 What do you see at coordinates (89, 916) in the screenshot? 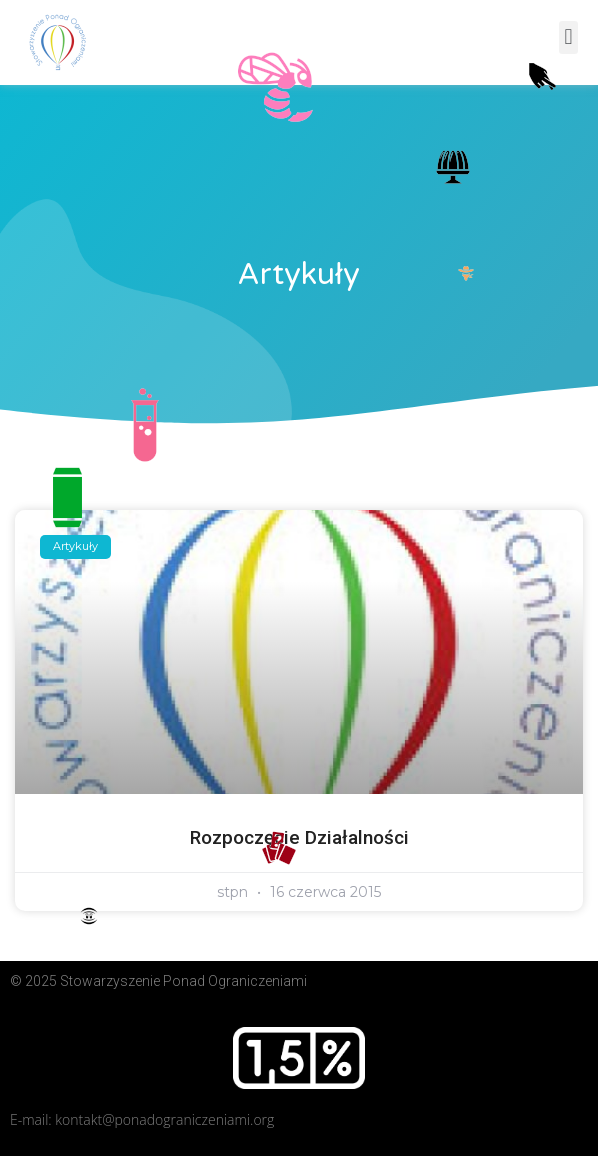
I see `a stylized character or avatar icon` at bounding box center [89, 916].